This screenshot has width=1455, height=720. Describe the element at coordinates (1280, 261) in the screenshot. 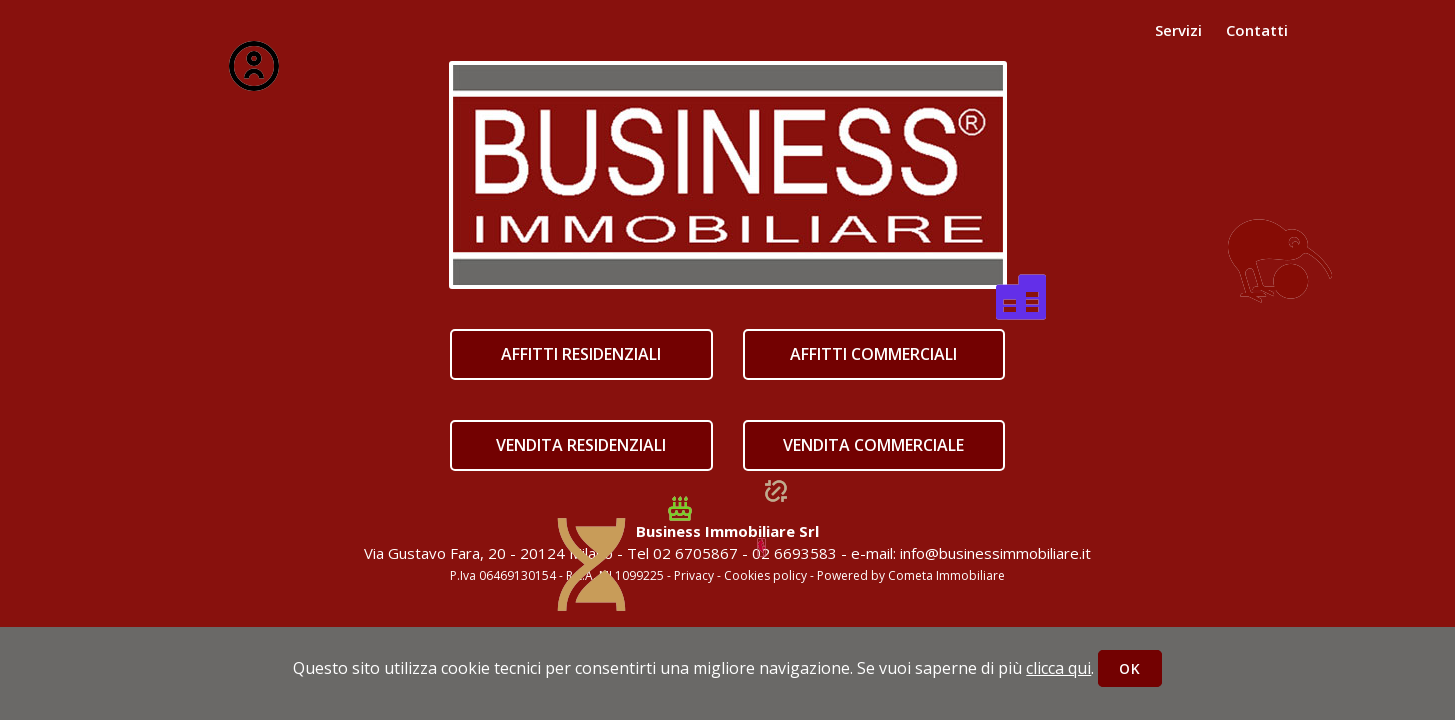

I see `open the kiwix offline content reader` at that location.